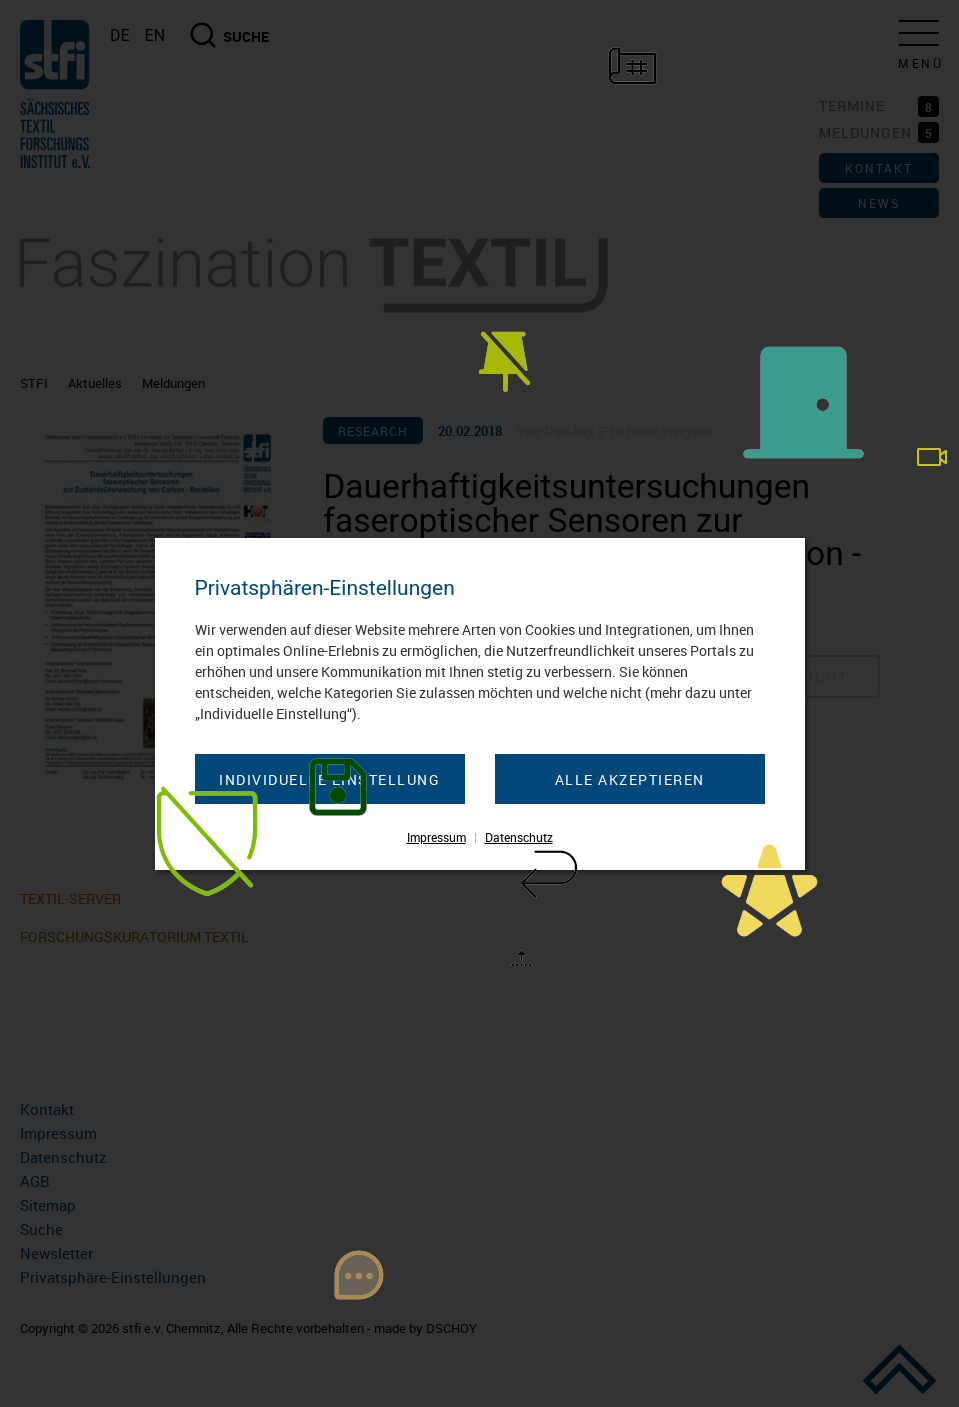 This screenshot has width=959, height=1407. I want to click on start a video call, so click(931, 457).